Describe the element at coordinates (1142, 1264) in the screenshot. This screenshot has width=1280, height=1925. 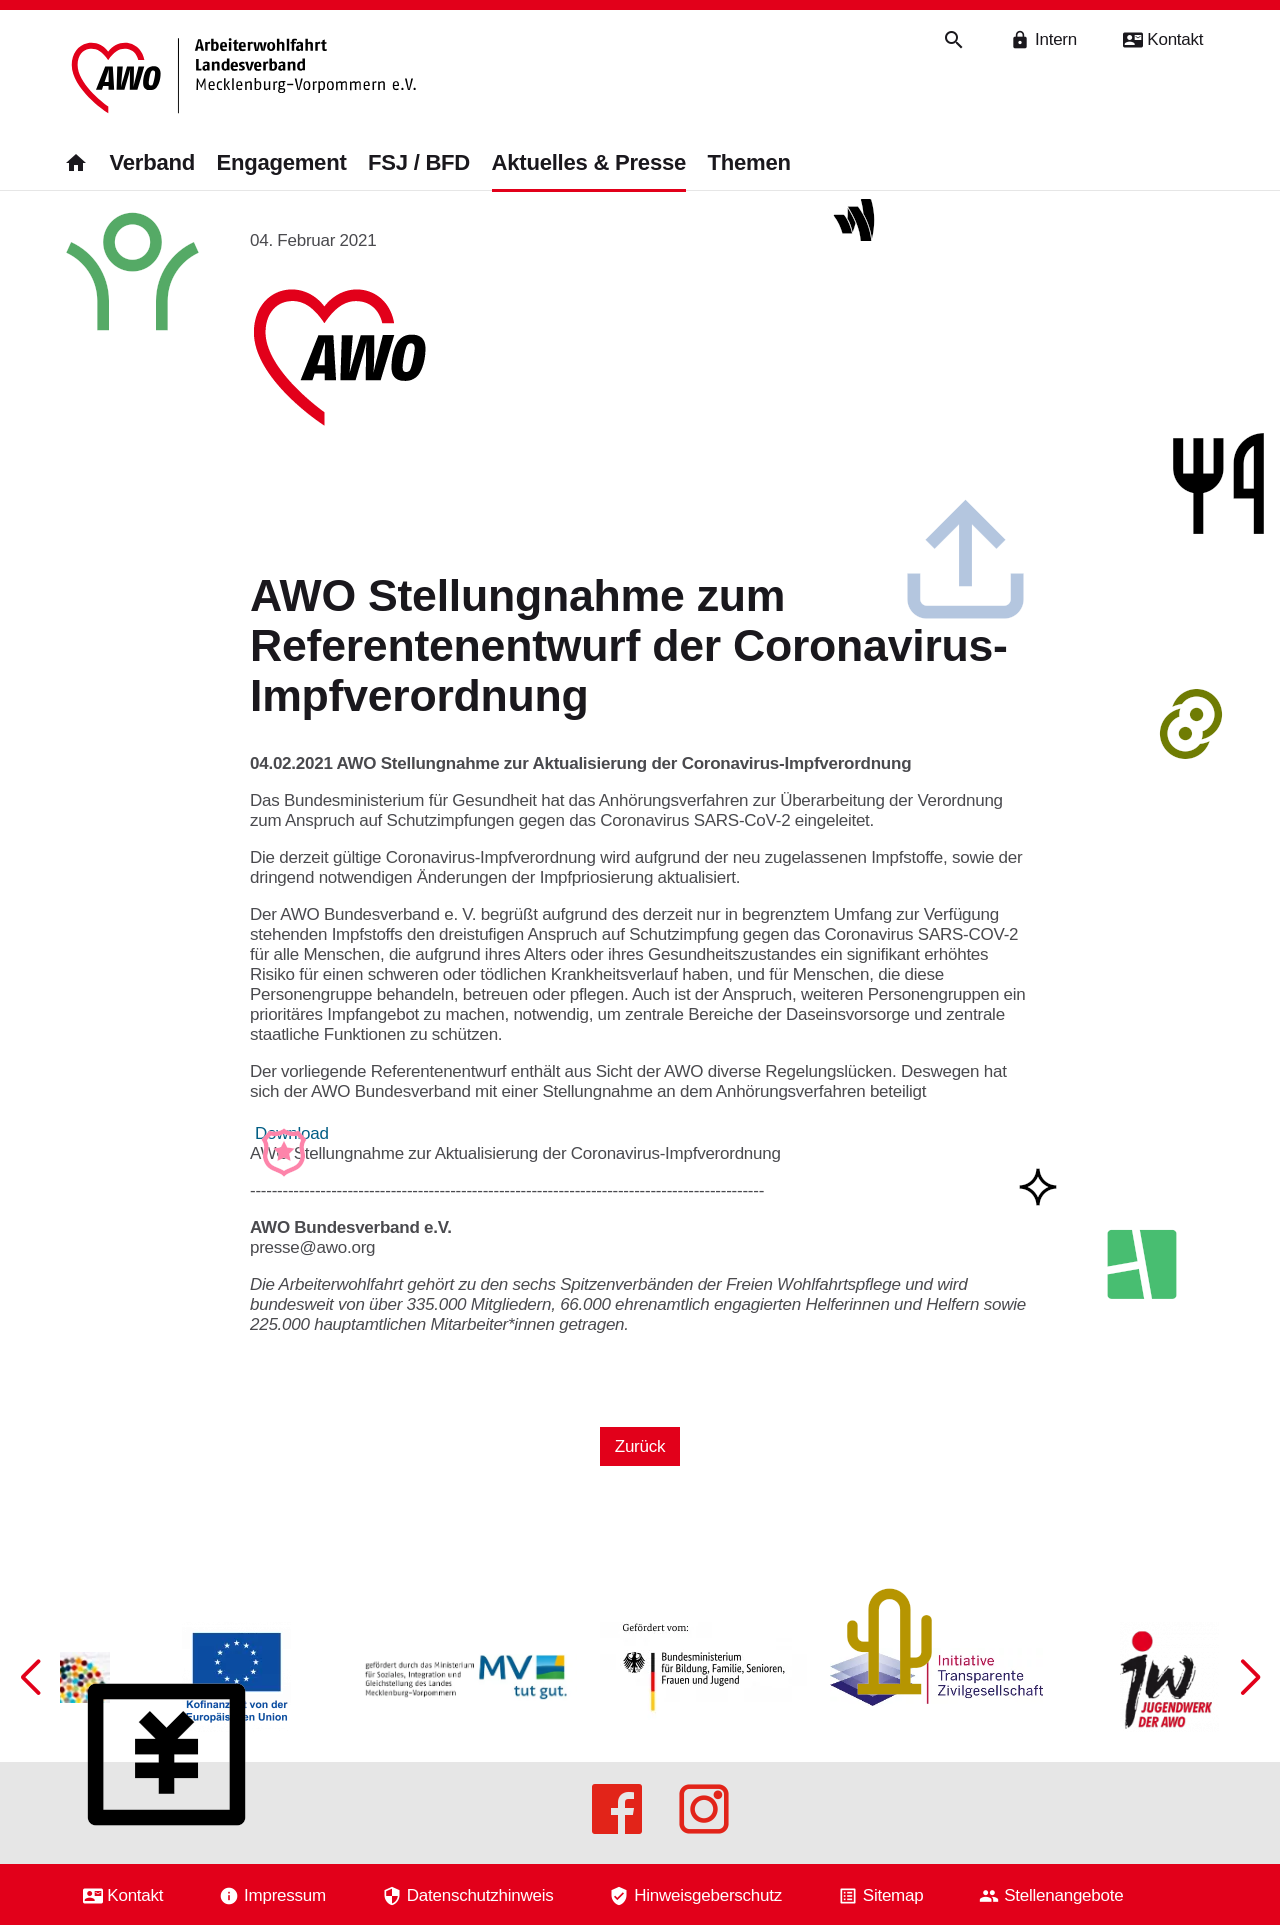
I see `create a photo collage` at that location.